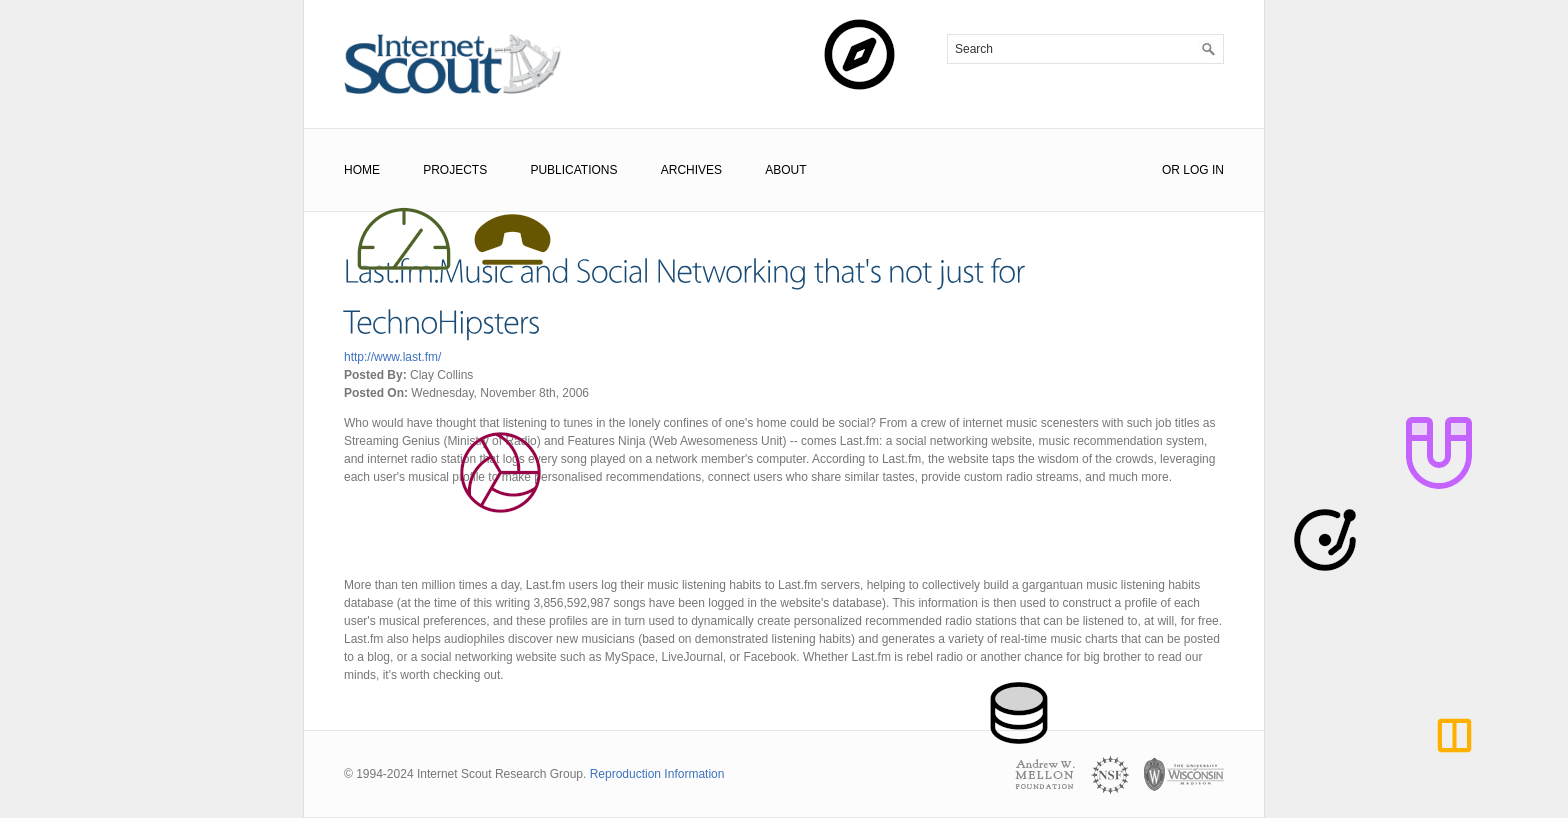  What do you see at coordinates (1439, 450) in the screenshot?
I see `activate magnetic snap or alignment tool` at bounding box center [1439, 450].